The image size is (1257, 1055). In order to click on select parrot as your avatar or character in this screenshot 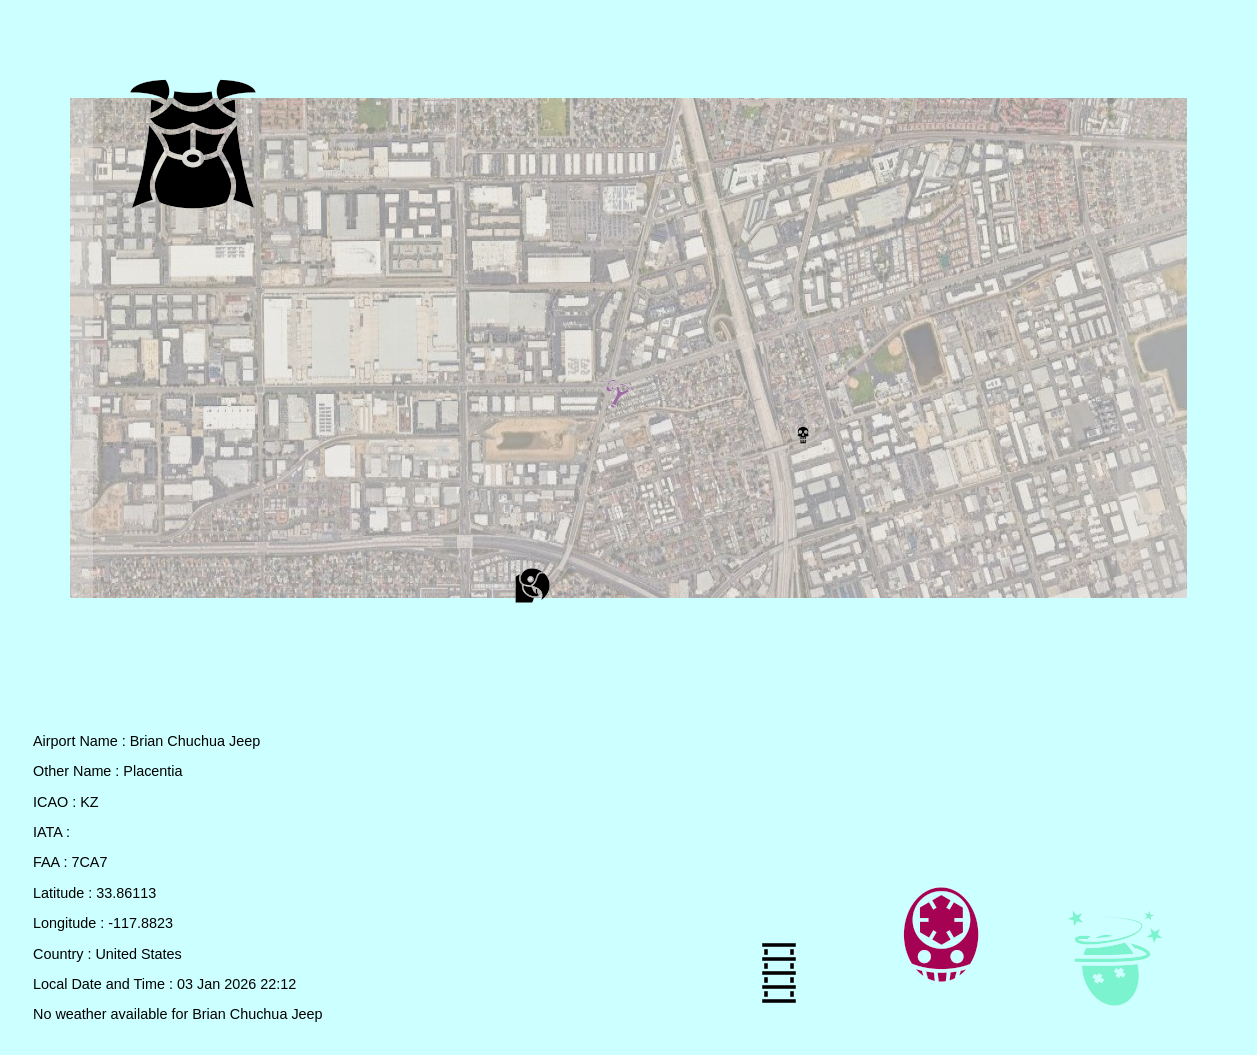, I will do `click(532, 585)`.